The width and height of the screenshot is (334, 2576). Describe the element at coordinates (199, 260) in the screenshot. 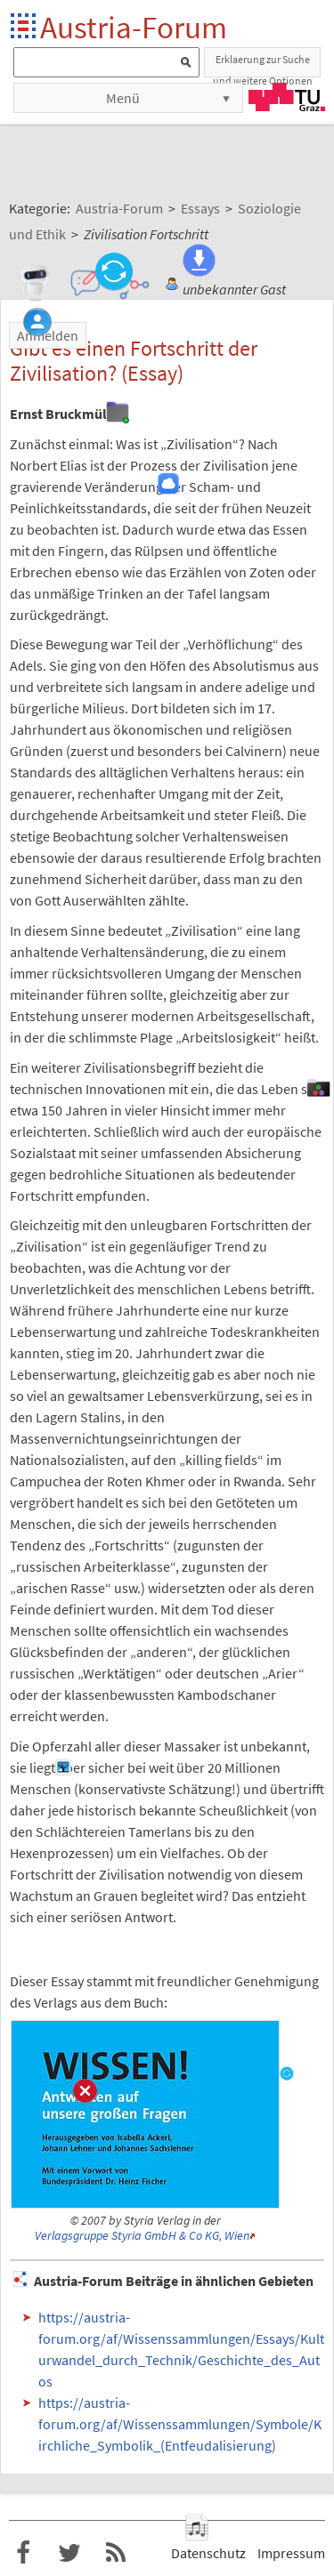

I see `access your downloads folder` at that location.